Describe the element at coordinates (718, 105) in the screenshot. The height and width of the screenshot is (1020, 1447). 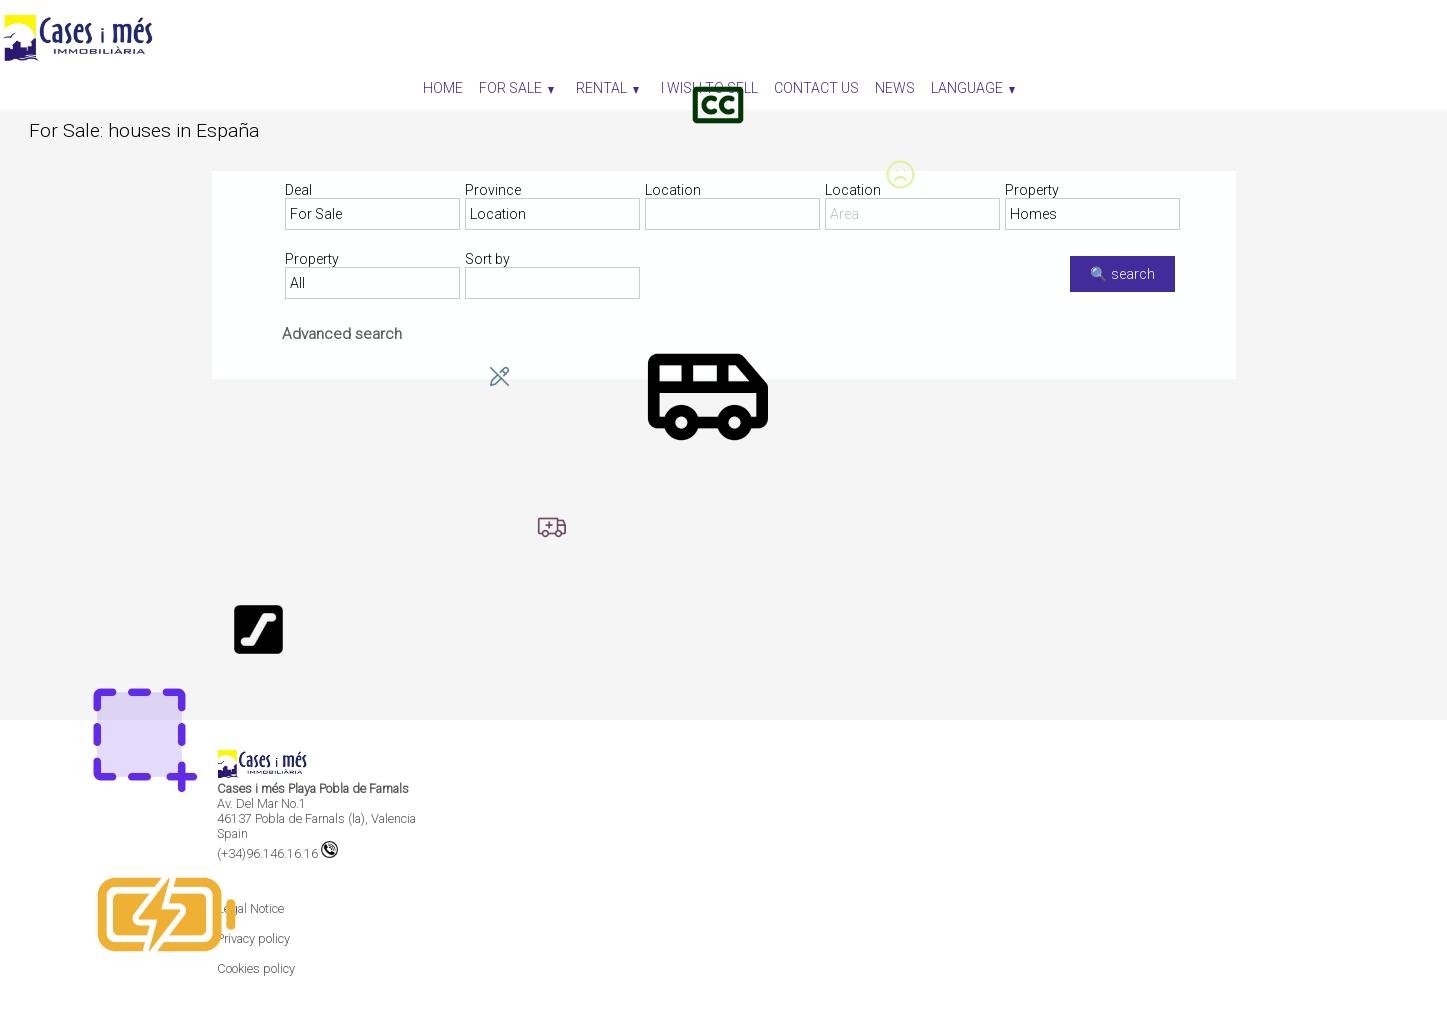
I see `enable closed captions for video content` at that location.